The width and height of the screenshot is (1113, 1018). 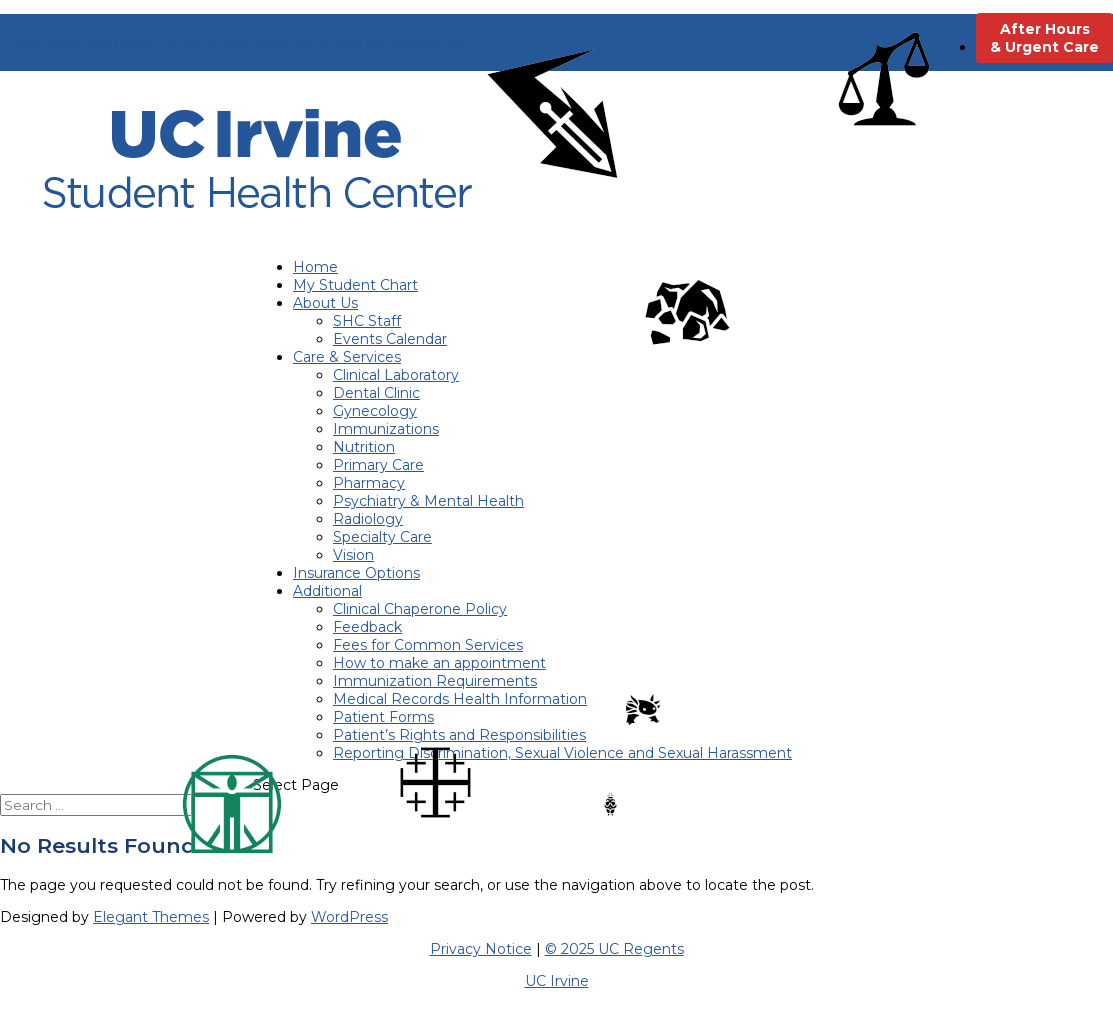 What do you see at coordinates (552, 113) in the screenshot?
I see `activate ricochet or bouncing attack ability` at bounding box center [552, 113].